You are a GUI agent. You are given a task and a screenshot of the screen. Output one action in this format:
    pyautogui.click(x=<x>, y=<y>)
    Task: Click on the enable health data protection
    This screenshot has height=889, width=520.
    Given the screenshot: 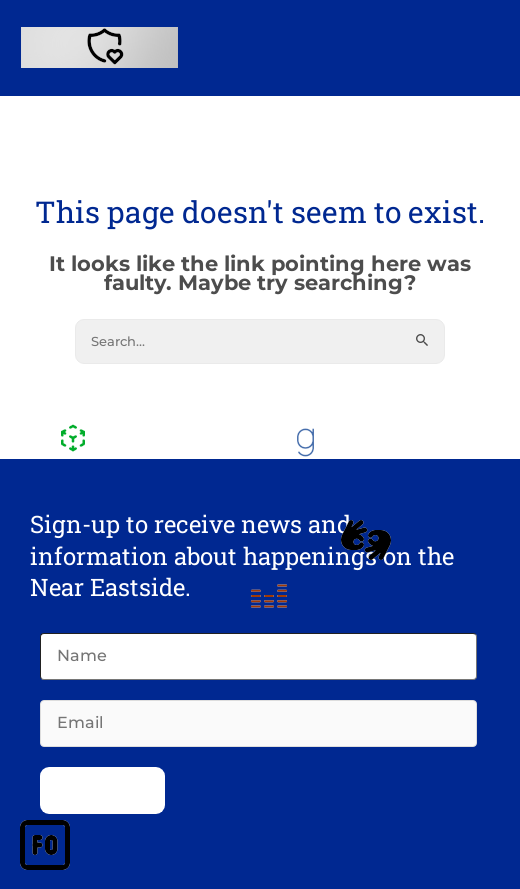 What is the action you would take?
    pyautogui.click(x=104, y=45)
    